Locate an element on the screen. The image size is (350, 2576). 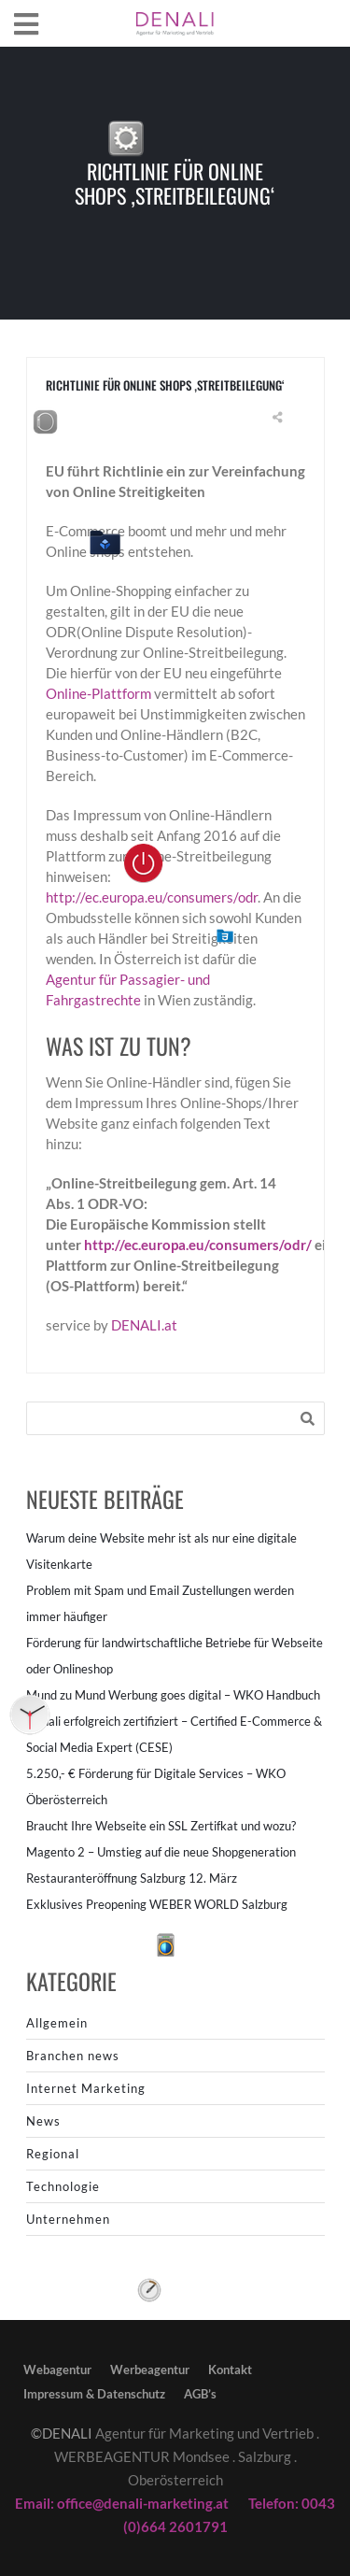
executable application file is located at coordinates (126, 138).